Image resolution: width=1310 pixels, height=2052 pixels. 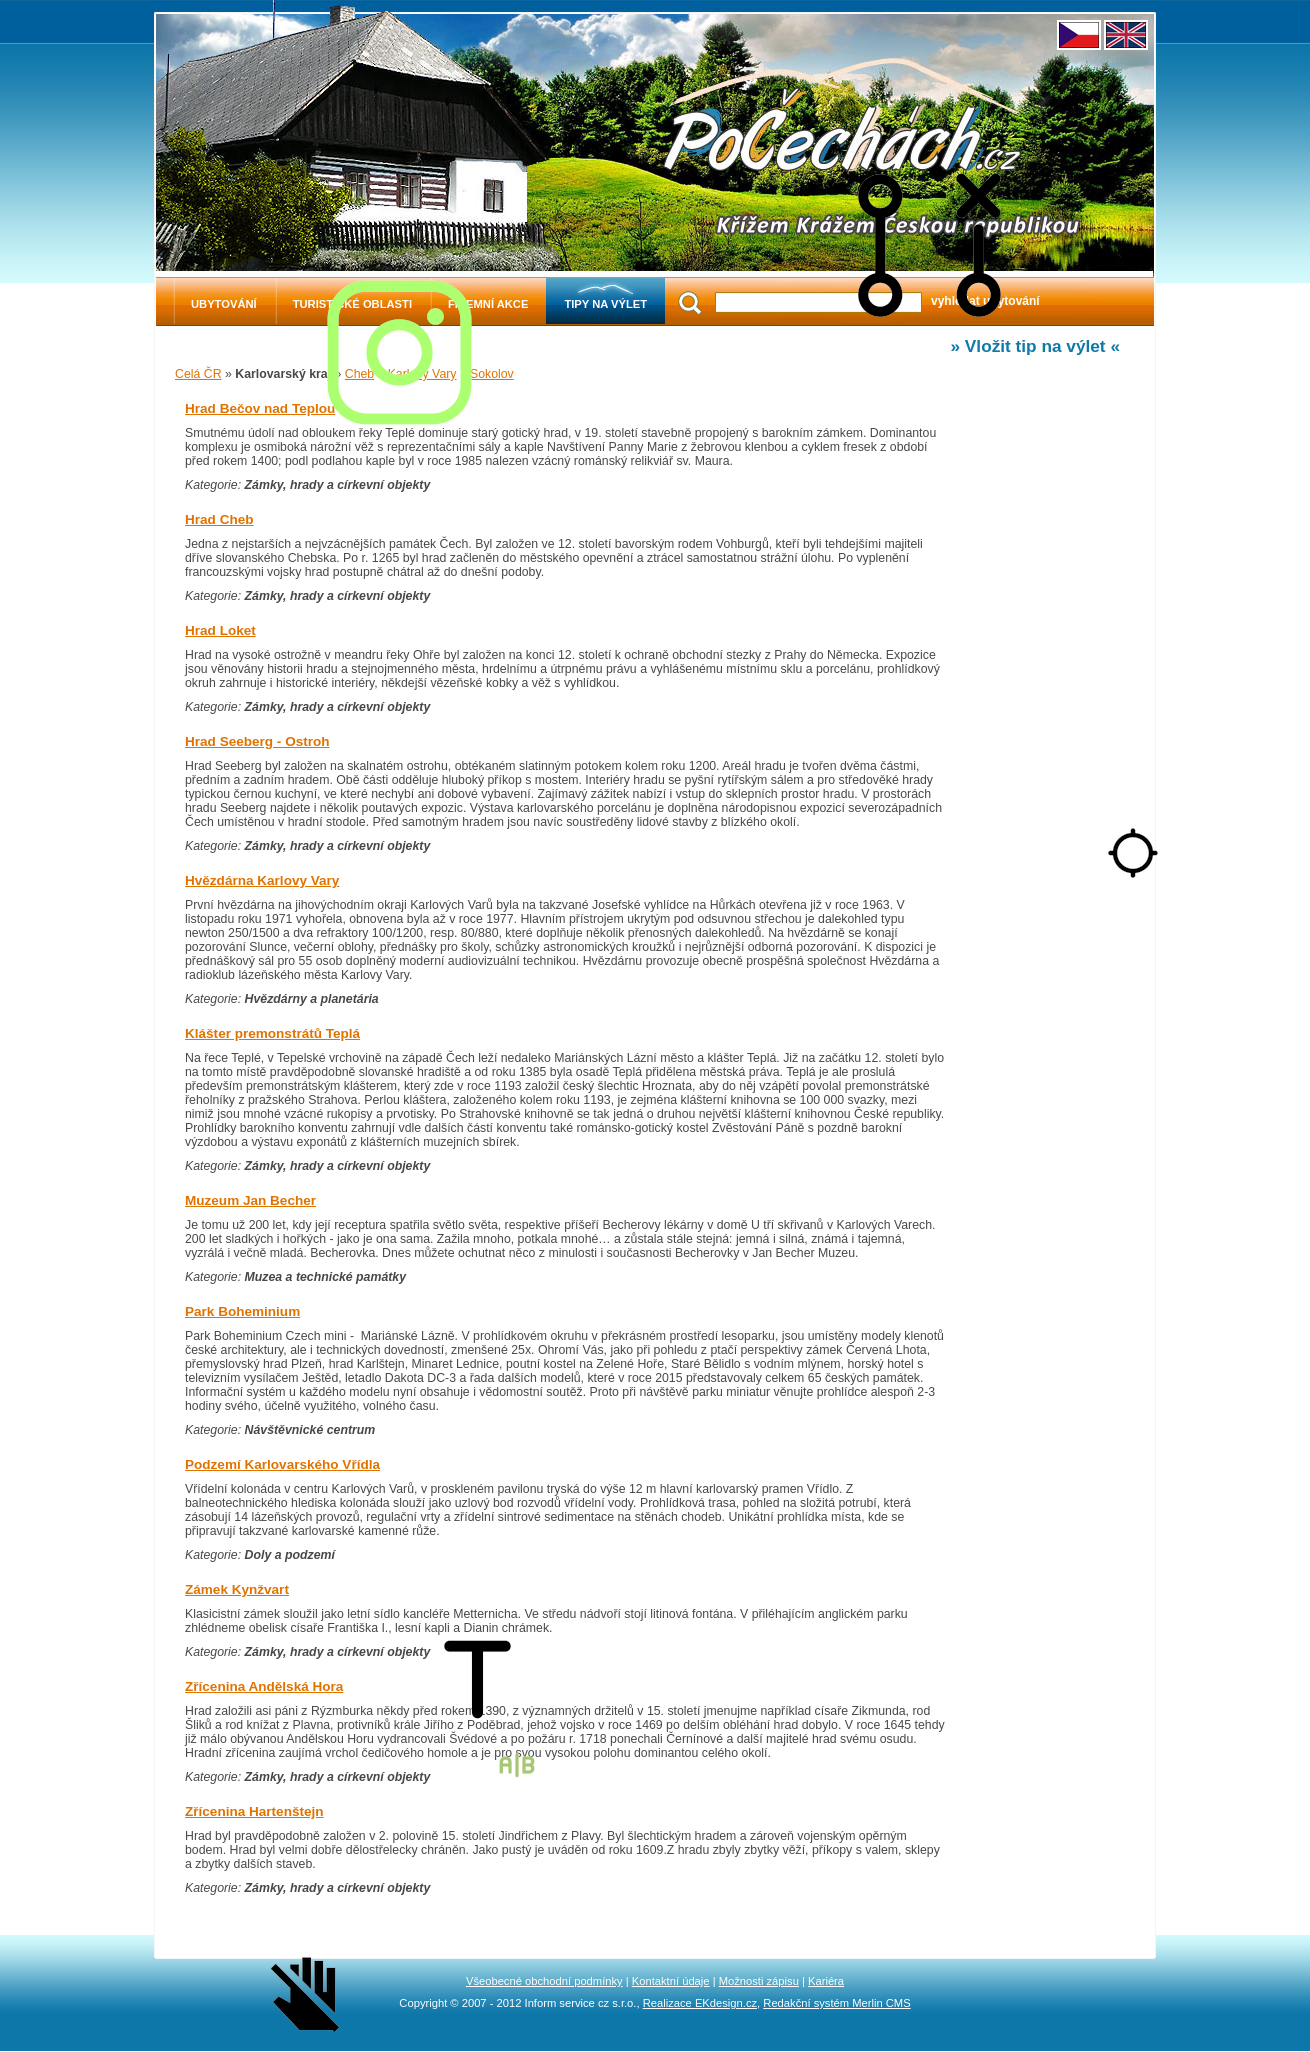 What do you see at coordinates (1133, 853) in the screenshot?
I see `GPS signal not yet acquired` at bounding box center [1133, 853].